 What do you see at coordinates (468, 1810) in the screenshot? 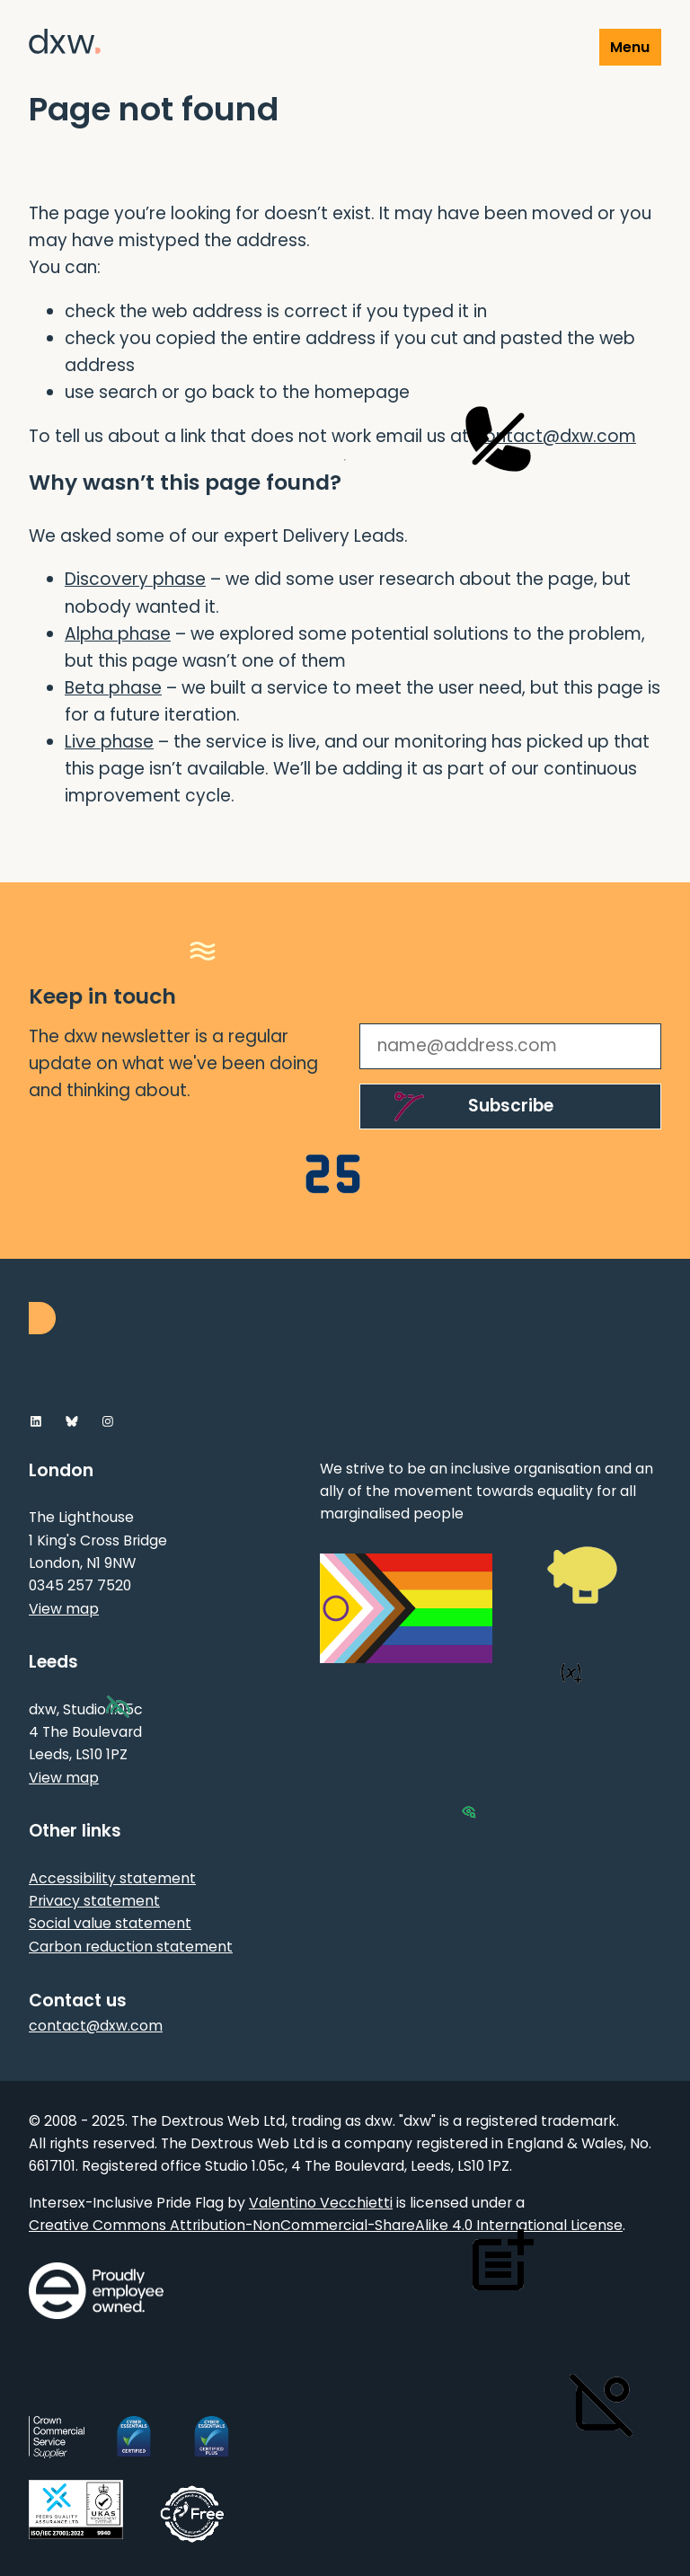
I see `search through viewed or watched items` at bounding box center [468, 1810].